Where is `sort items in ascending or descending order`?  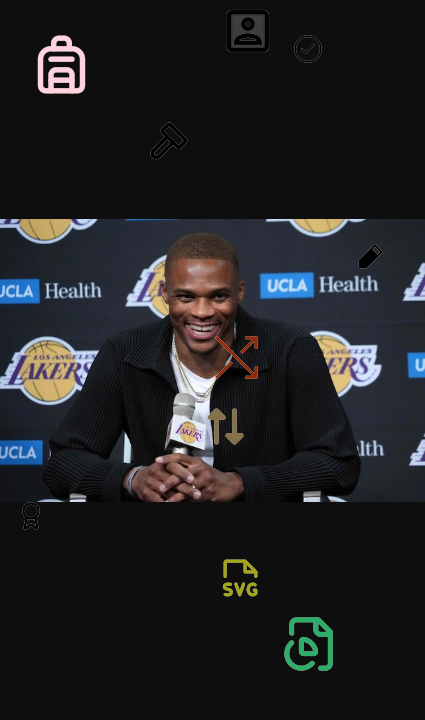
sort items in ascending or descending order is located at coordinates (225, 426).